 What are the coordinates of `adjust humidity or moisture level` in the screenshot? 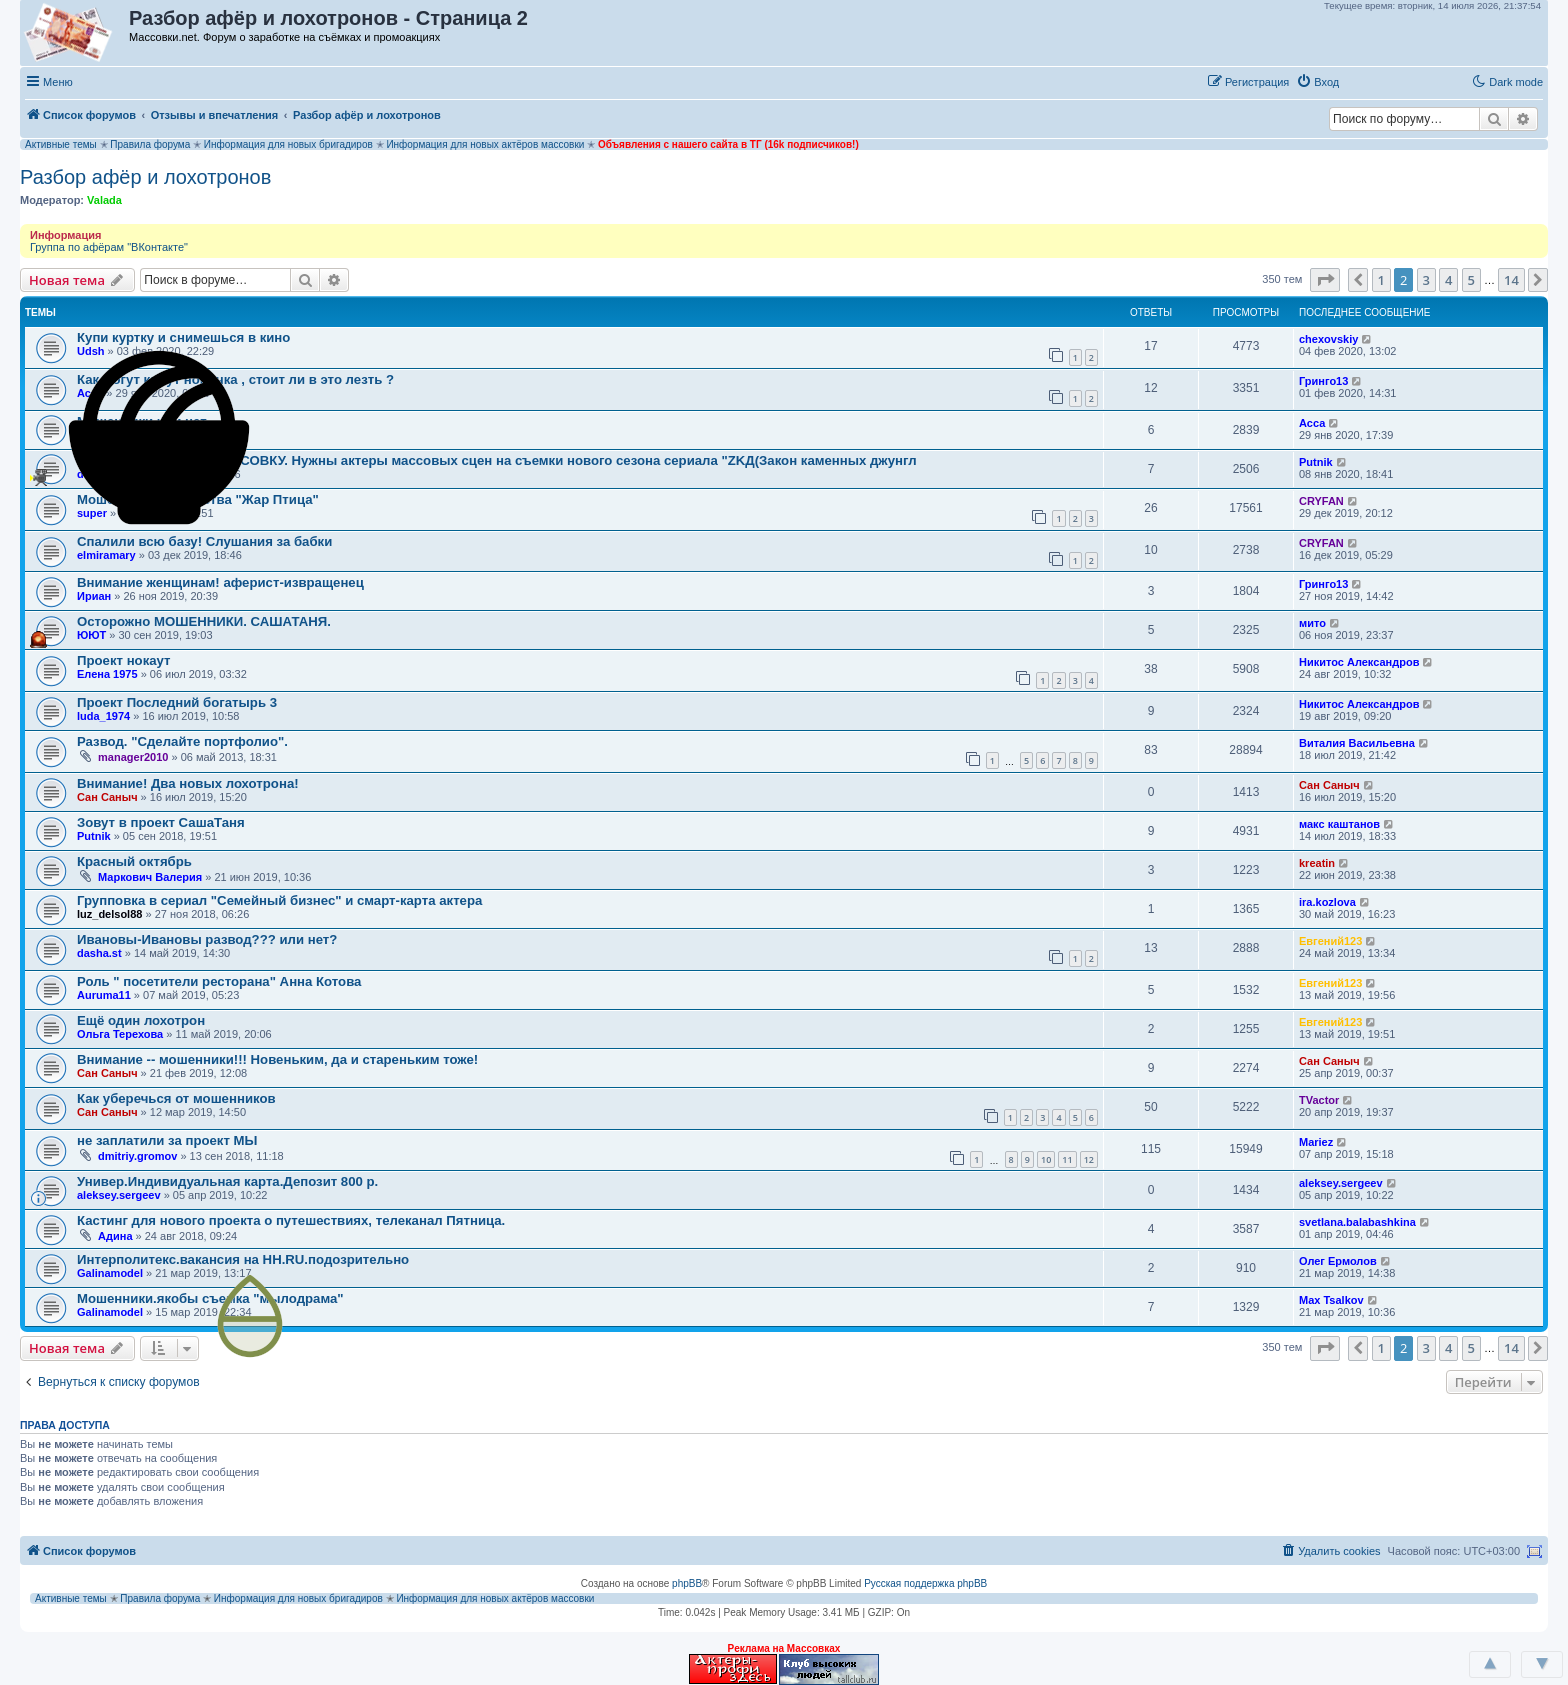 It's located at (250, 1319).